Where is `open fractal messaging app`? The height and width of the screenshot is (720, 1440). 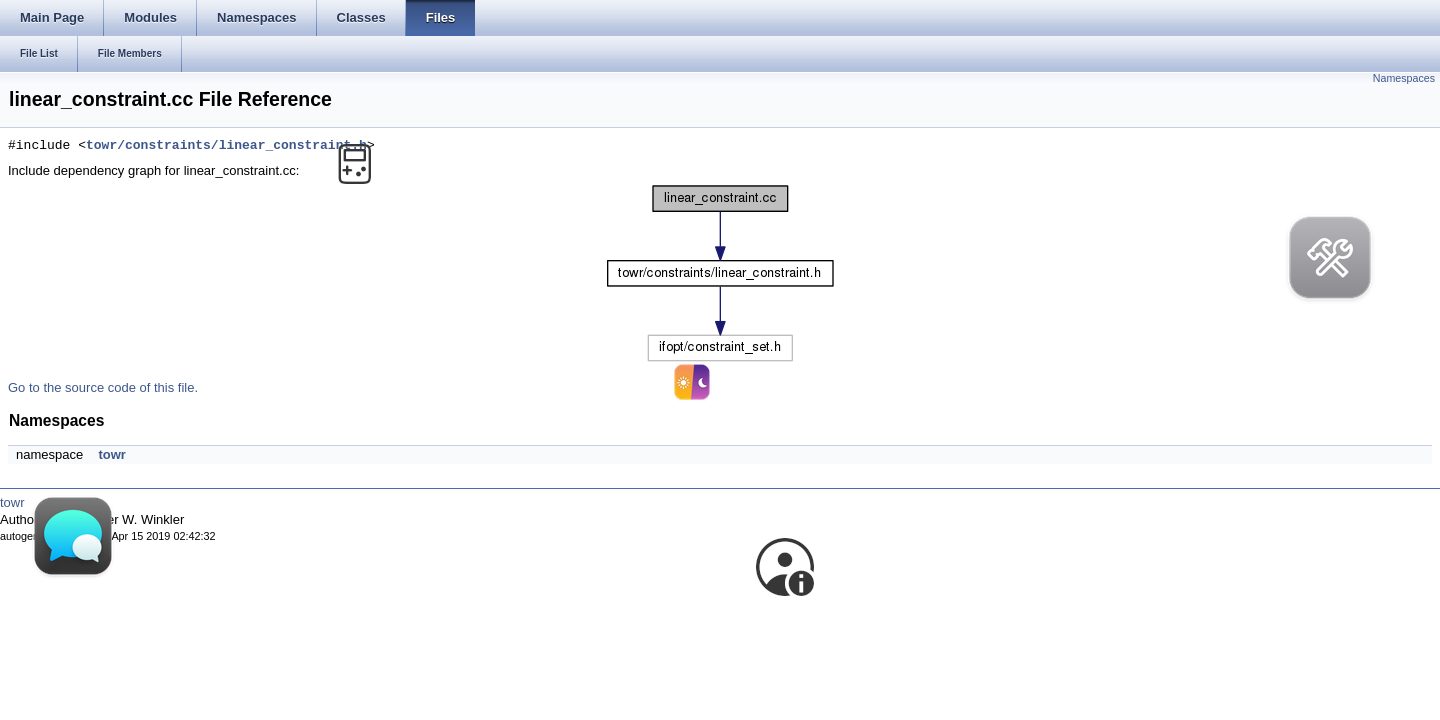 open fractal messaging app is located at coordinates (73, 536).